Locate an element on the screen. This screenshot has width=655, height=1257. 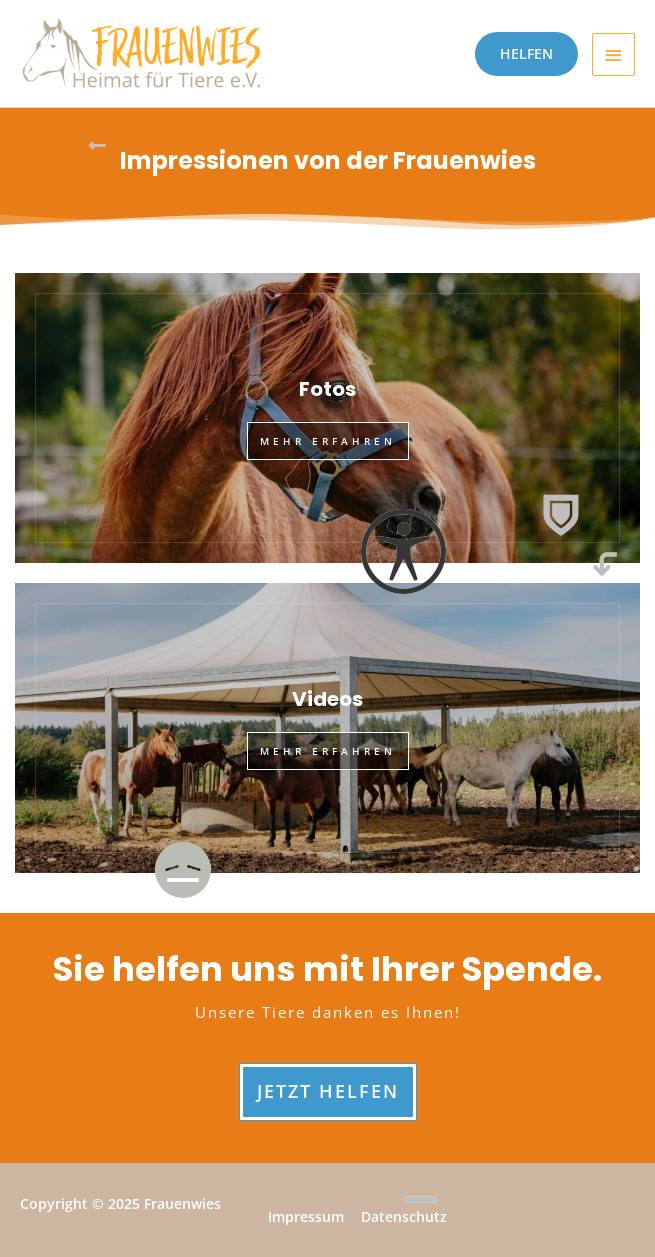
play previous track in playlist is located at coordinates (97, 145).